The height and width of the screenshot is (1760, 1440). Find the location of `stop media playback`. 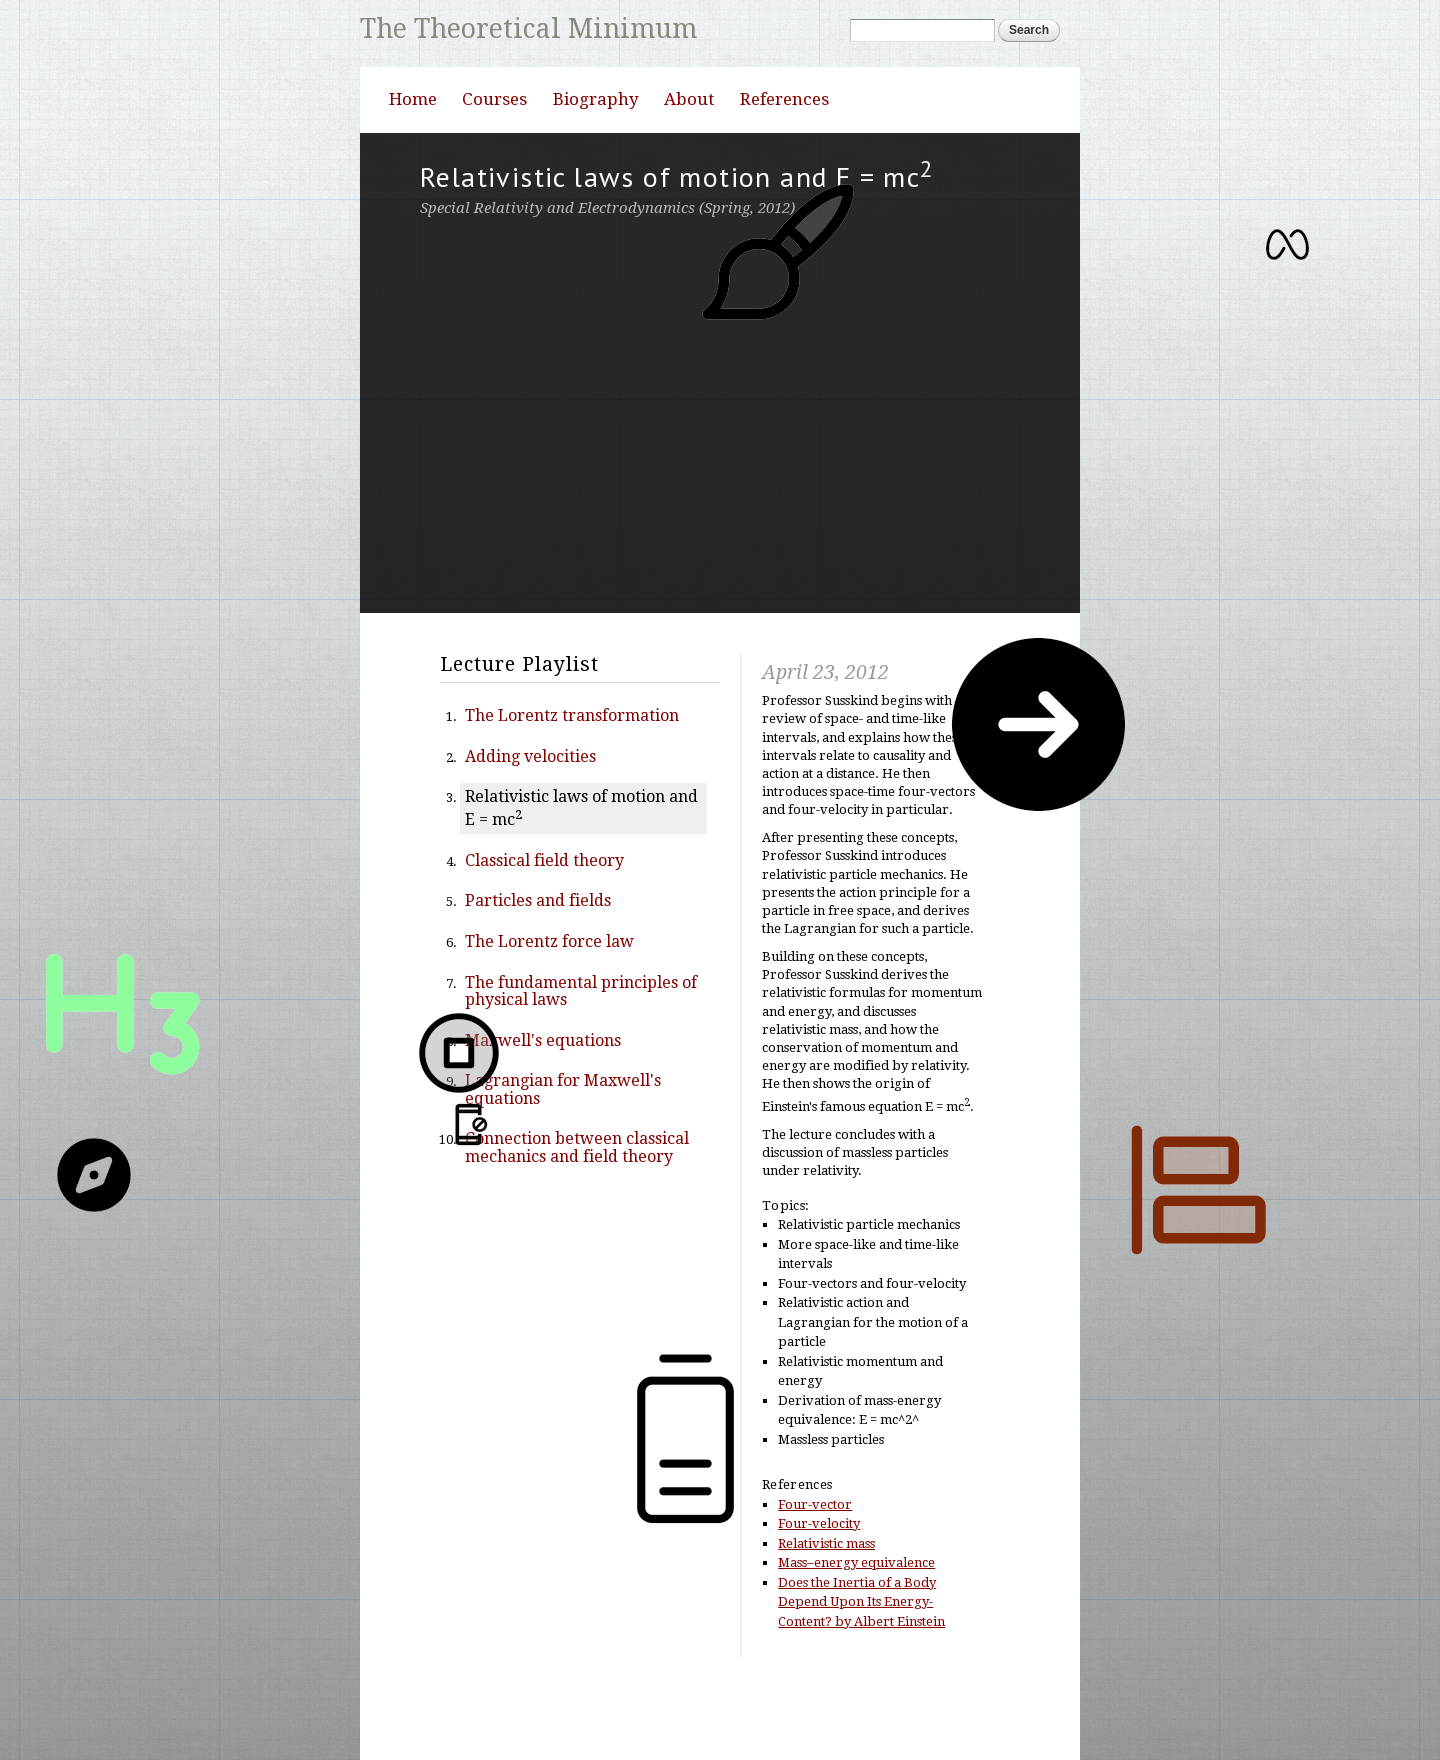

stop media playback is located at coordinates (459, 1053).